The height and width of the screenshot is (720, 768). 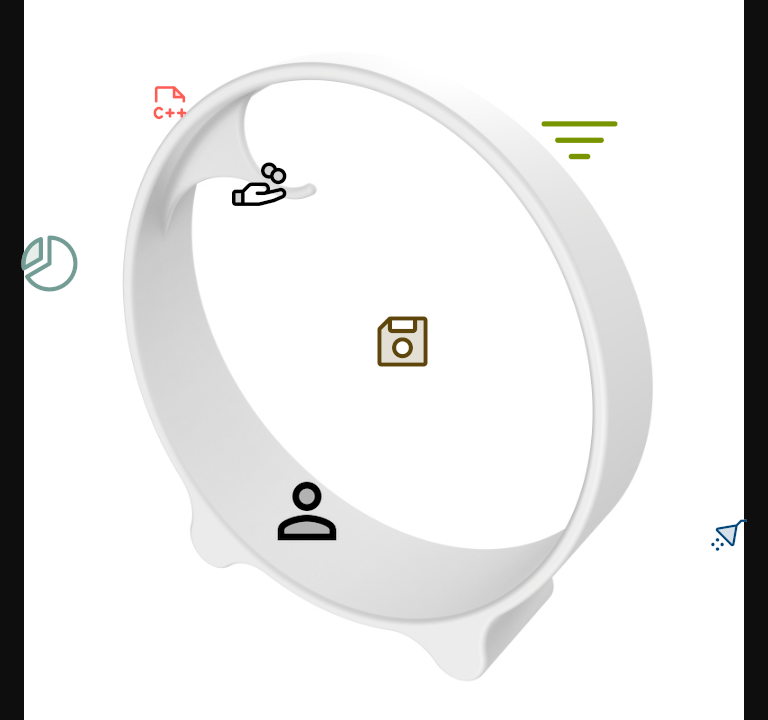 I want to click on view analytics or statistics breakdown, so click(x=49, y=263).